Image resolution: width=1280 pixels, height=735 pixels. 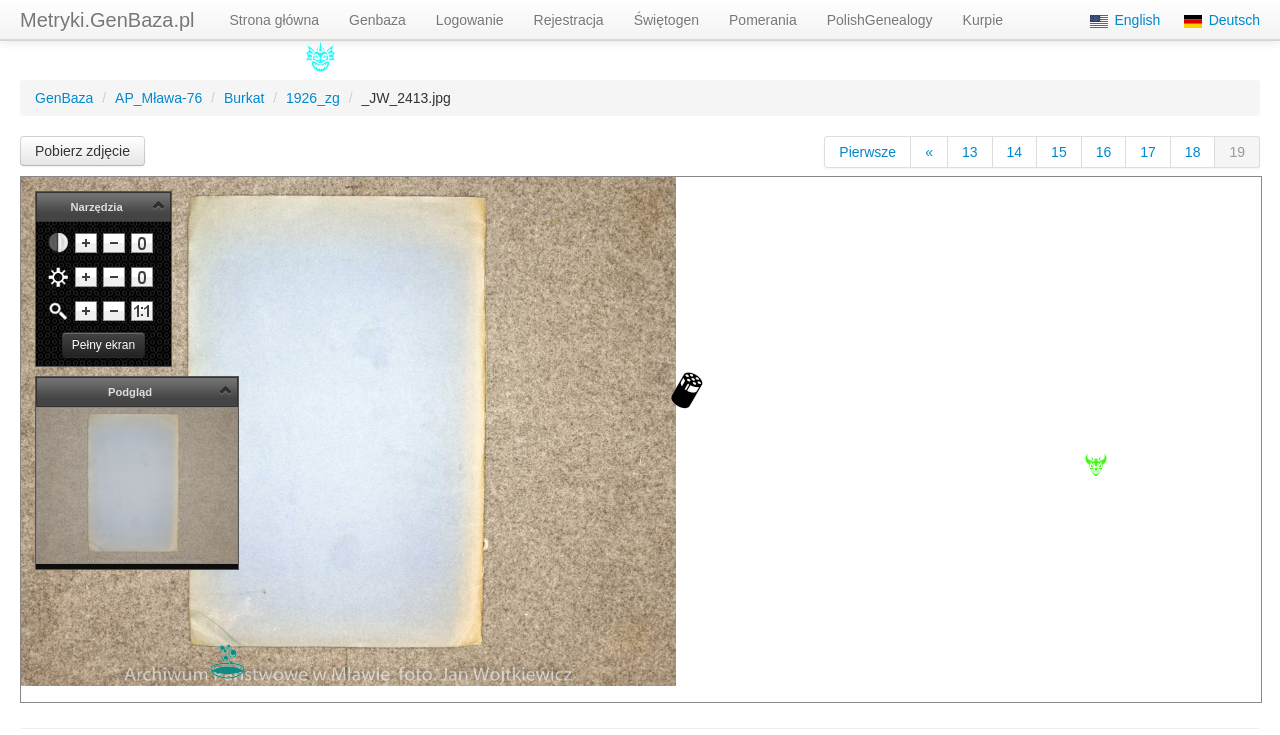 I want to click on brewing or crafting a potion, so click(x=227, y=661).